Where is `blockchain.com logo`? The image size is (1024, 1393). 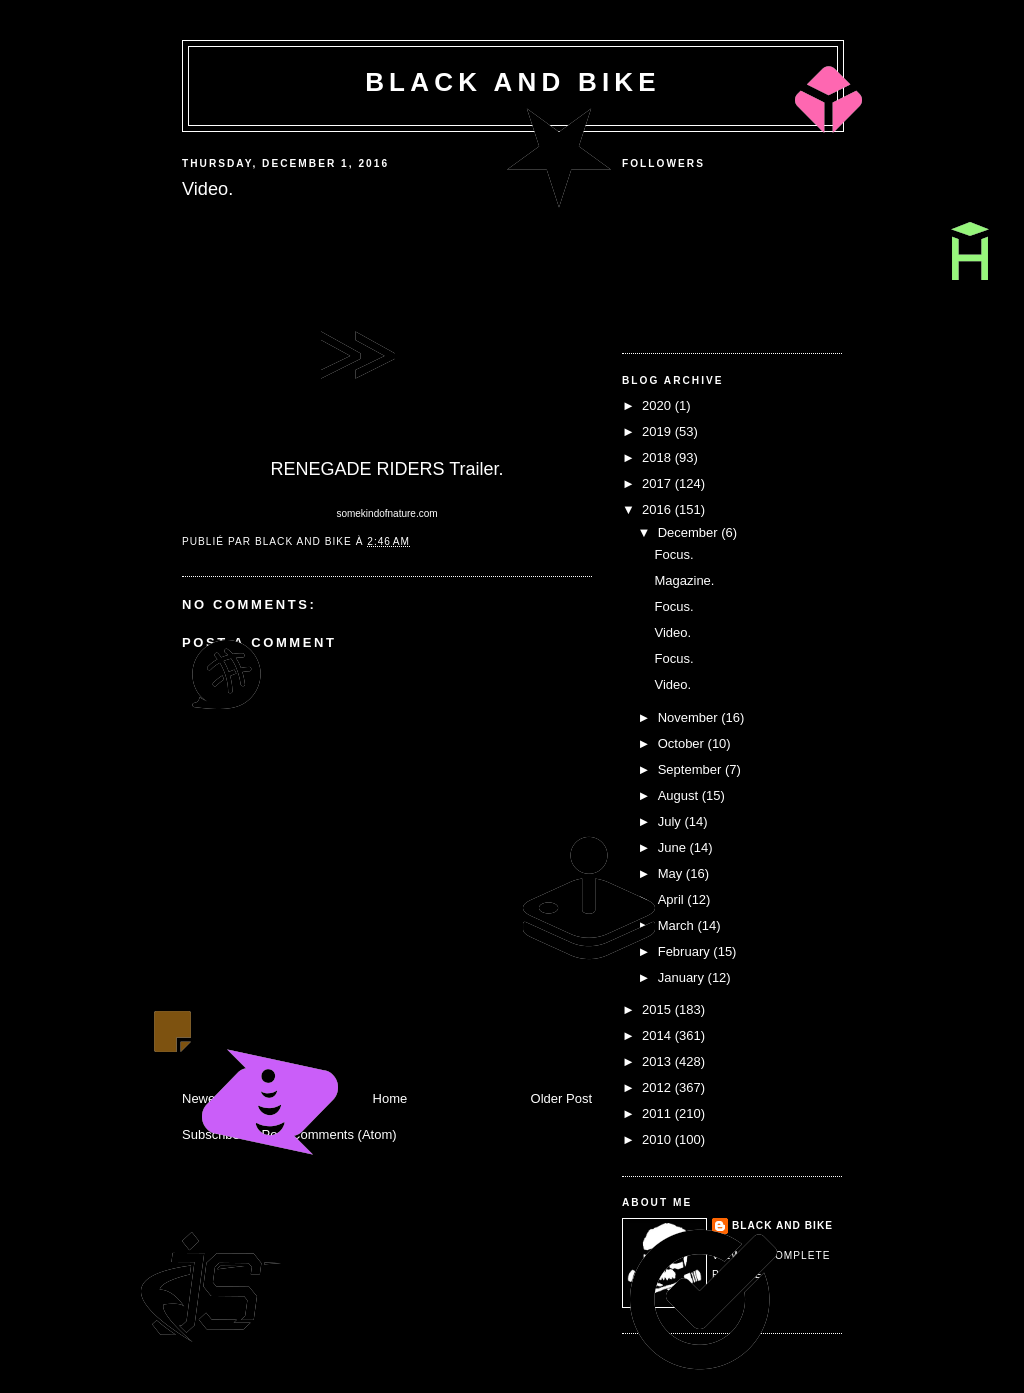
blockchain.com logo is located at coordinates (828, 99).